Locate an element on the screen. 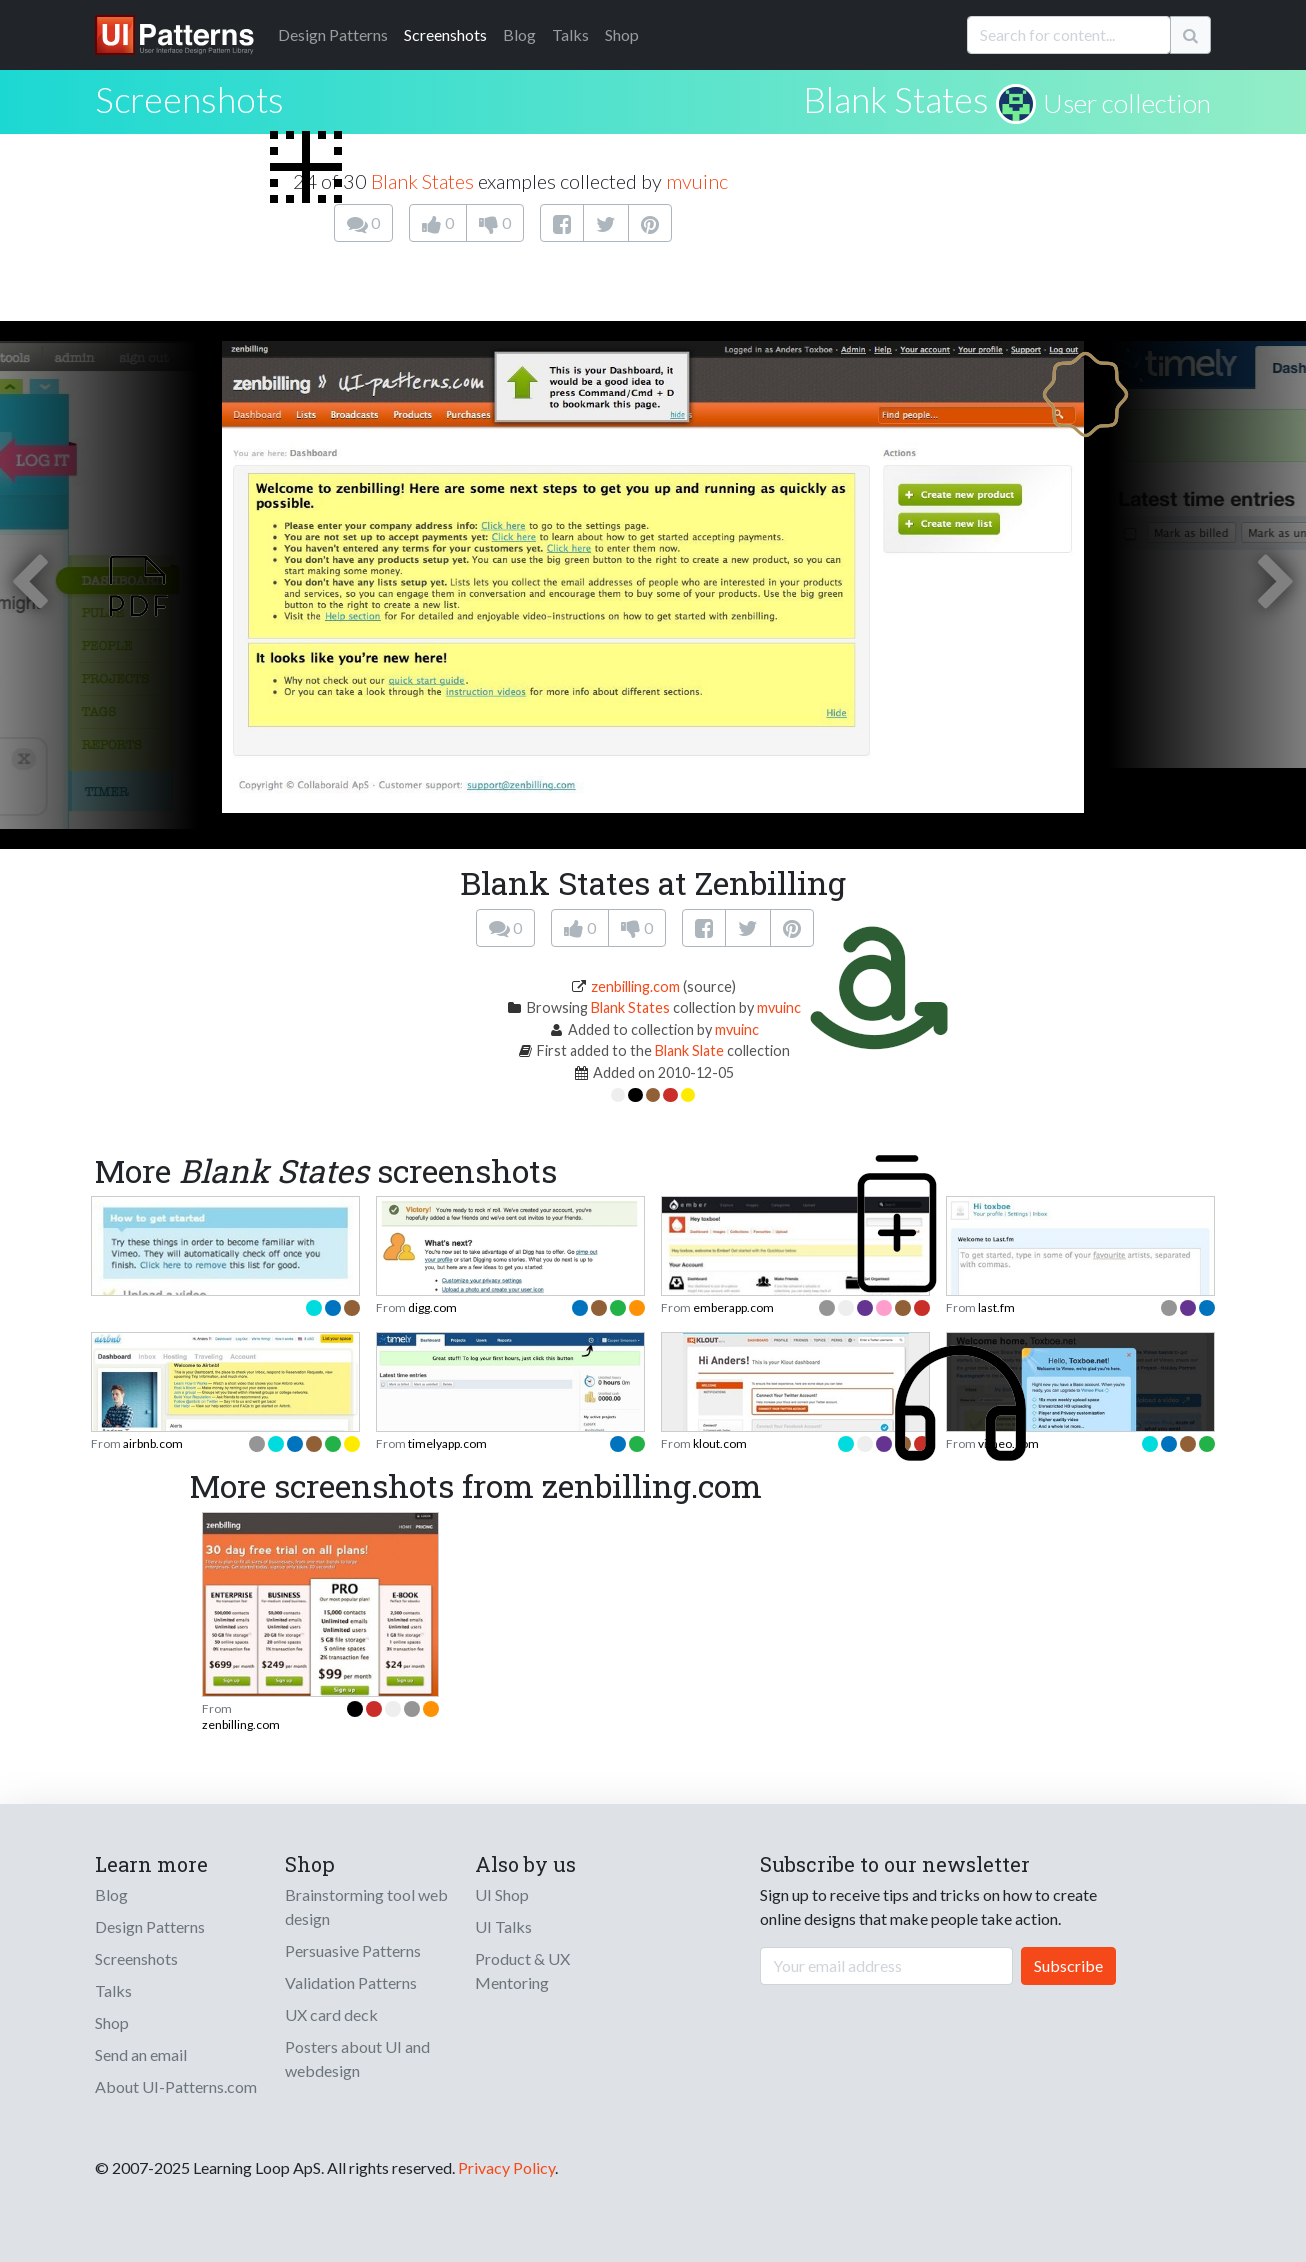  view or open a PDF document is located at coordinates (137, 588).